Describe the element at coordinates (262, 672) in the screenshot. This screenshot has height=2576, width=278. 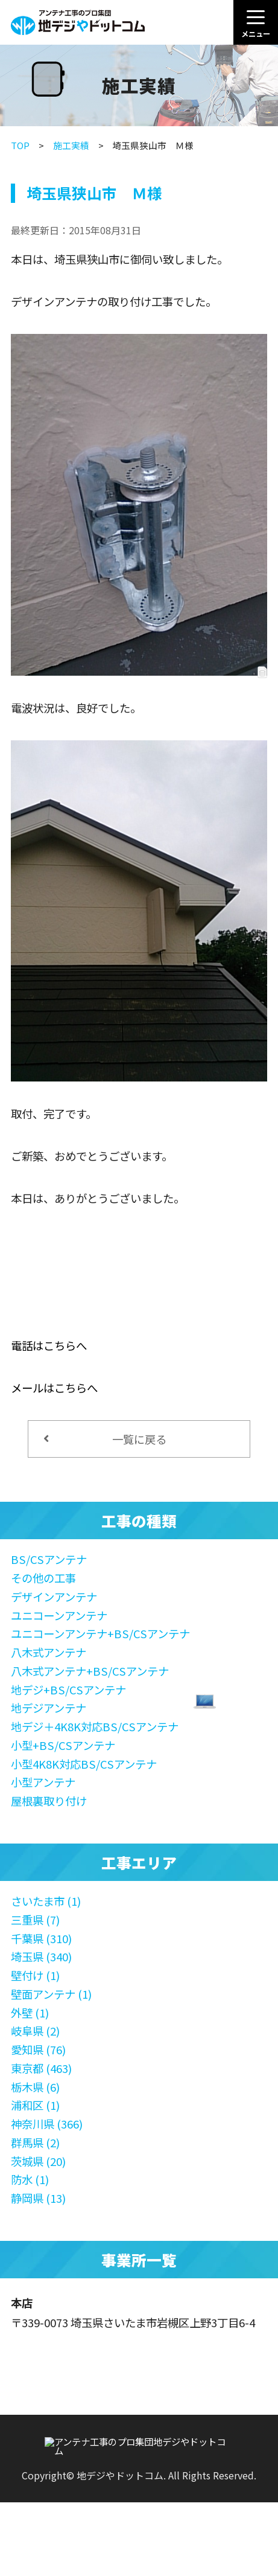
I see `sqlite3 database file` at that location.